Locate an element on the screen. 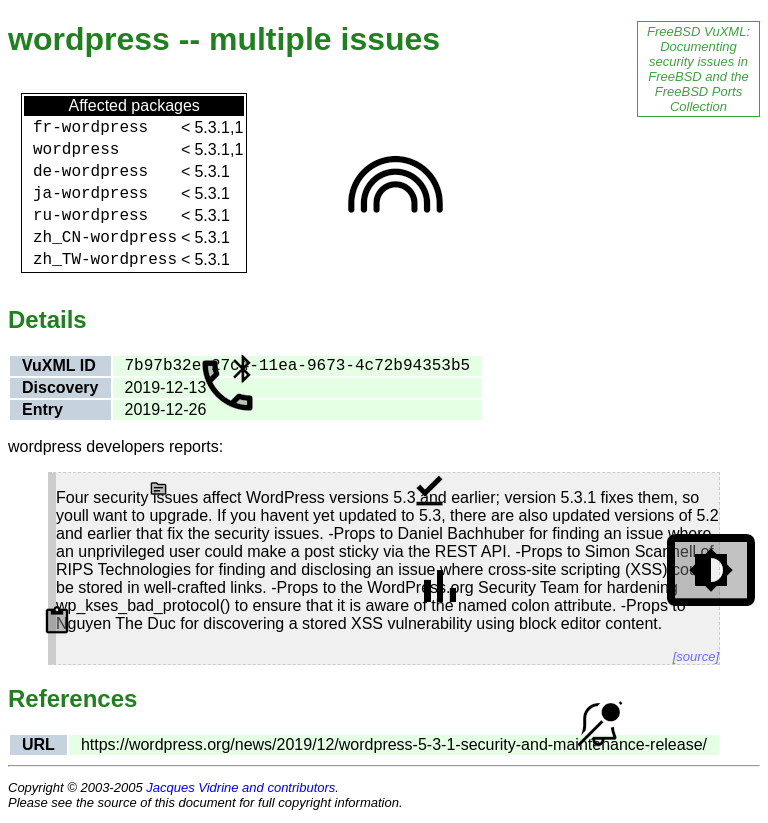  paste content from clipboard is located at coordinates (57, 621).